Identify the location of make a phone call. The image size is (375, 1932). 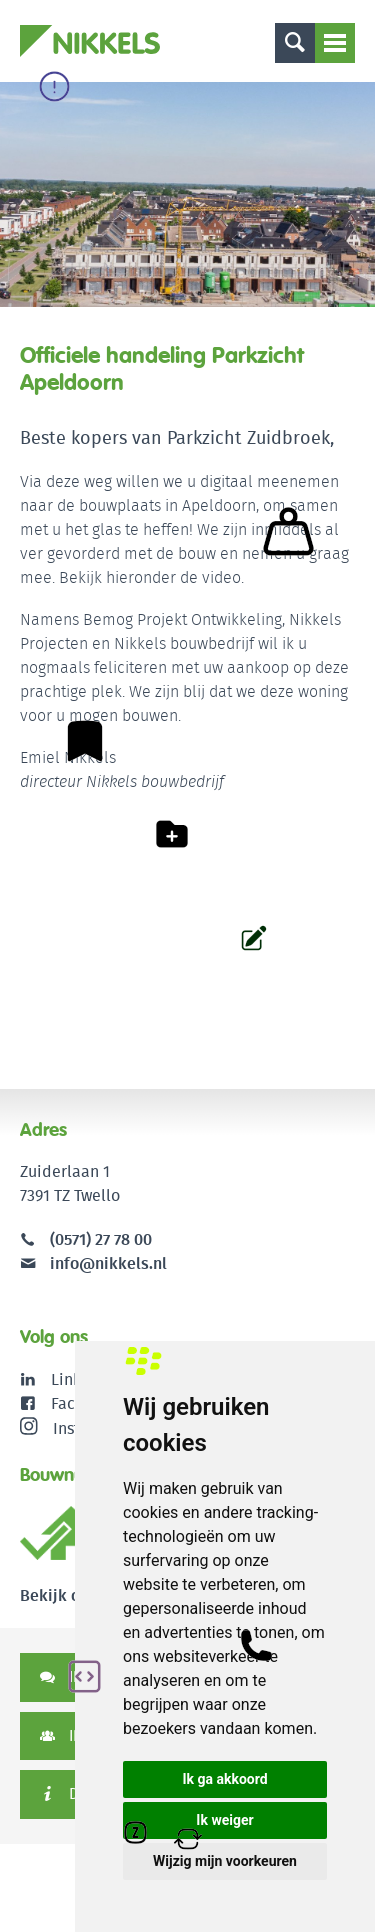
(256, 1645).